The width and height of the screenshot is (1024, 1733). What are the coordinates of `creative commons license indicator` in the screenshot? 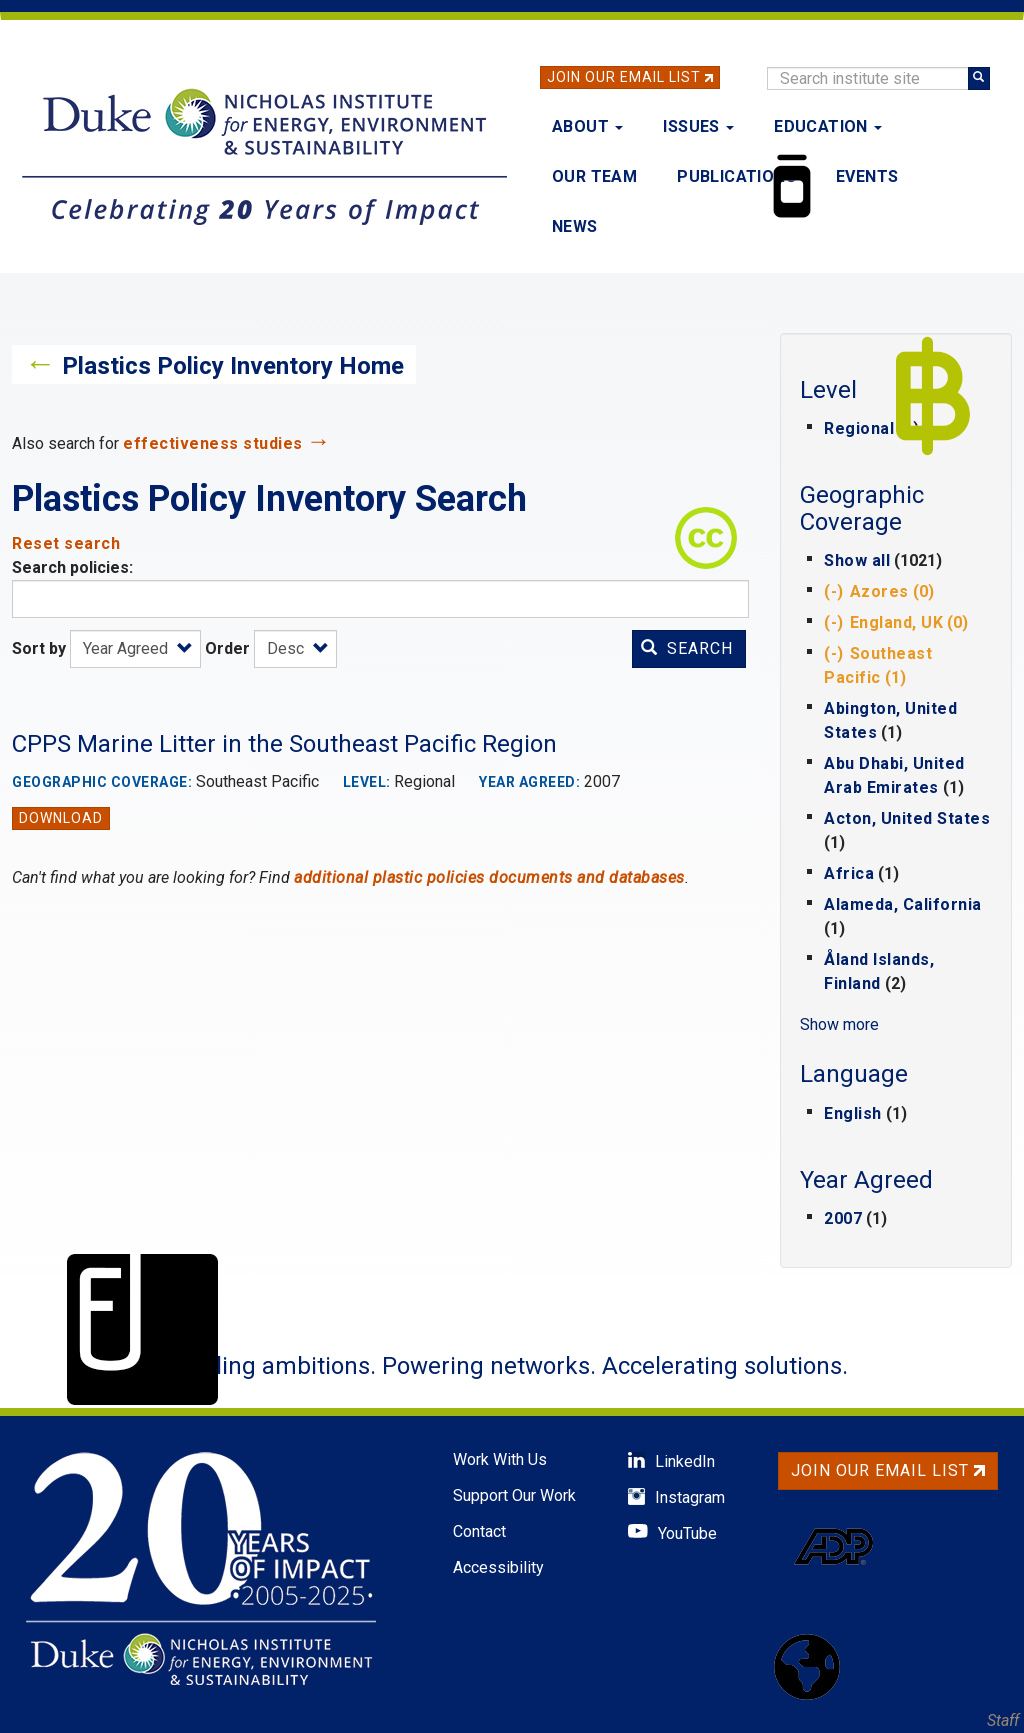 It's located at (706, 538).